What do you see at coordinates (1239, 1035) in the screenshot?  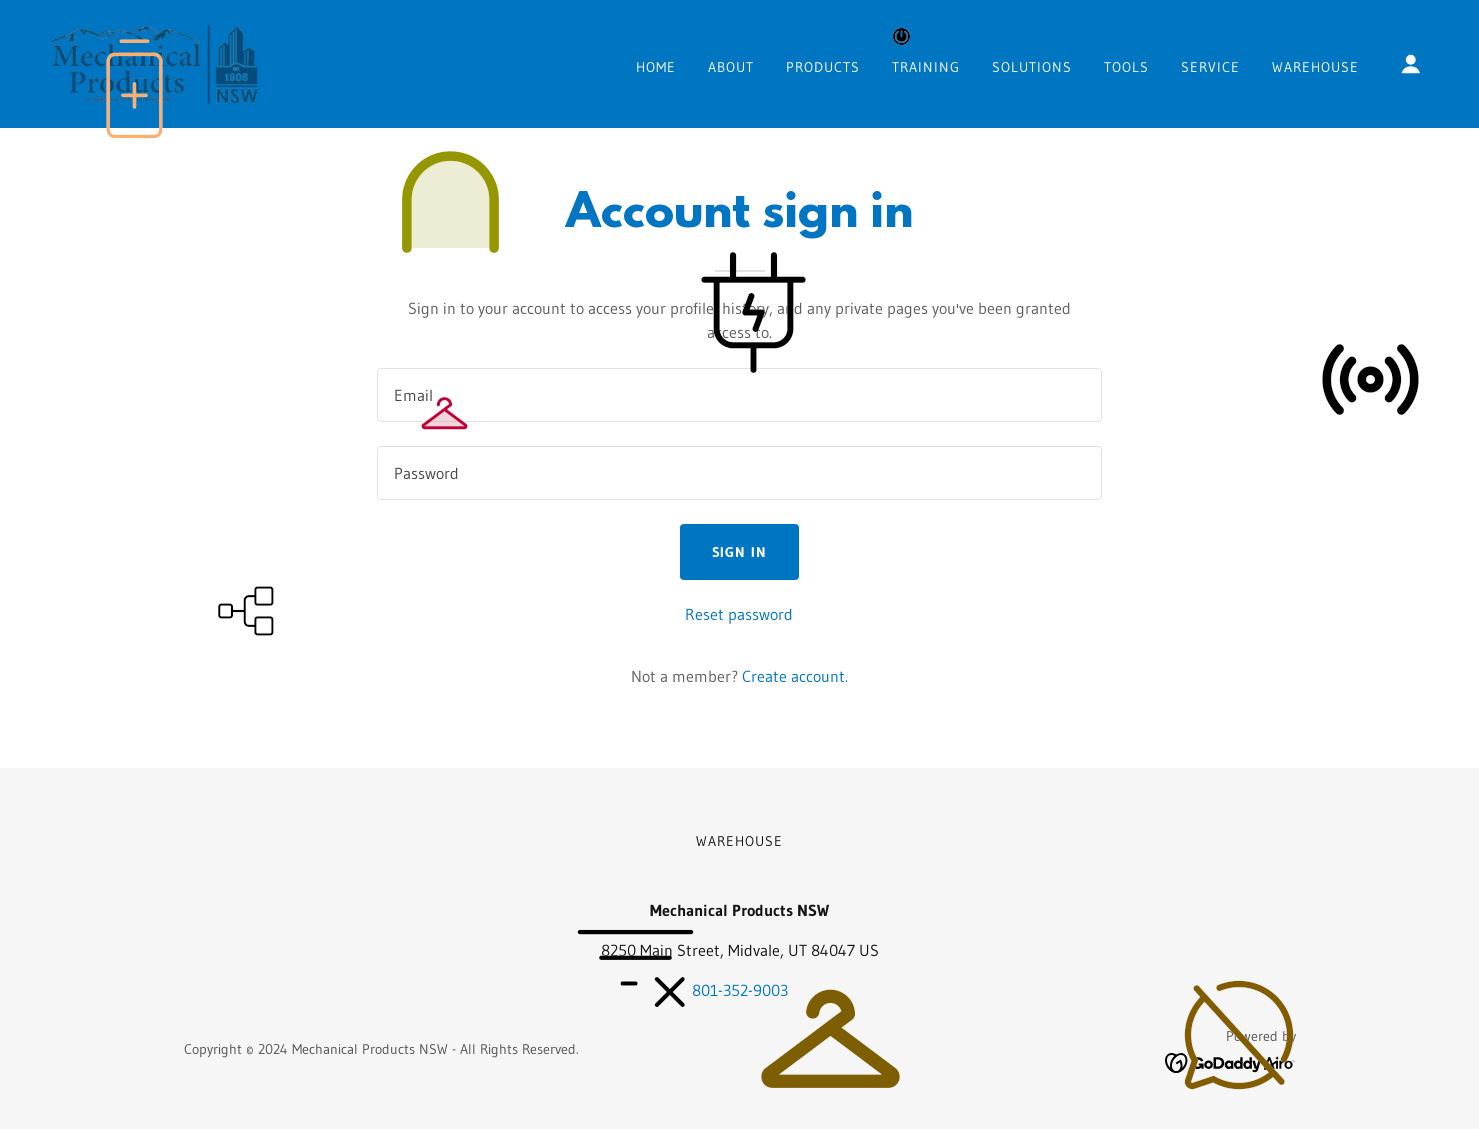 I see `mute or disable chat notifications` at bounding box center [1239, 1035].